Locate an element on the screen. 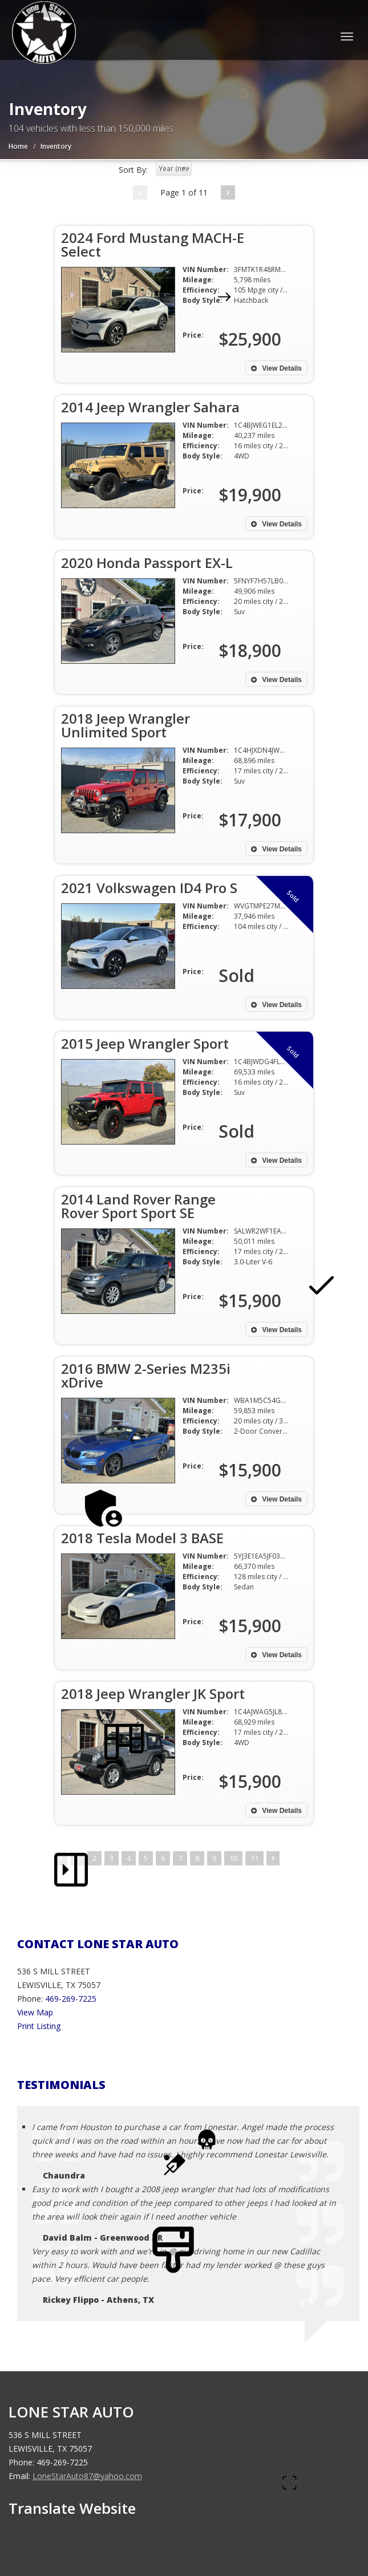  indicates danger or hazardous content is located at coordinates (207, 2139).